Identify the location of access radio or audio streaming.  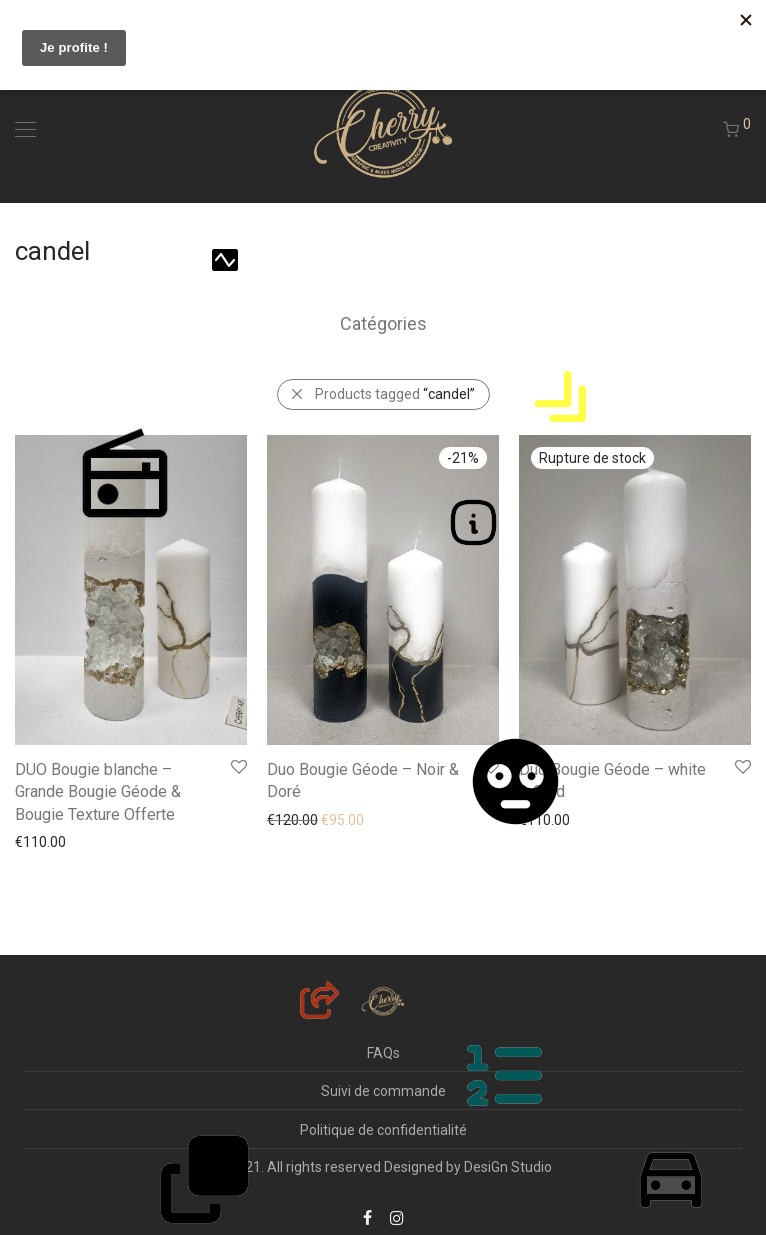
(125, 475).